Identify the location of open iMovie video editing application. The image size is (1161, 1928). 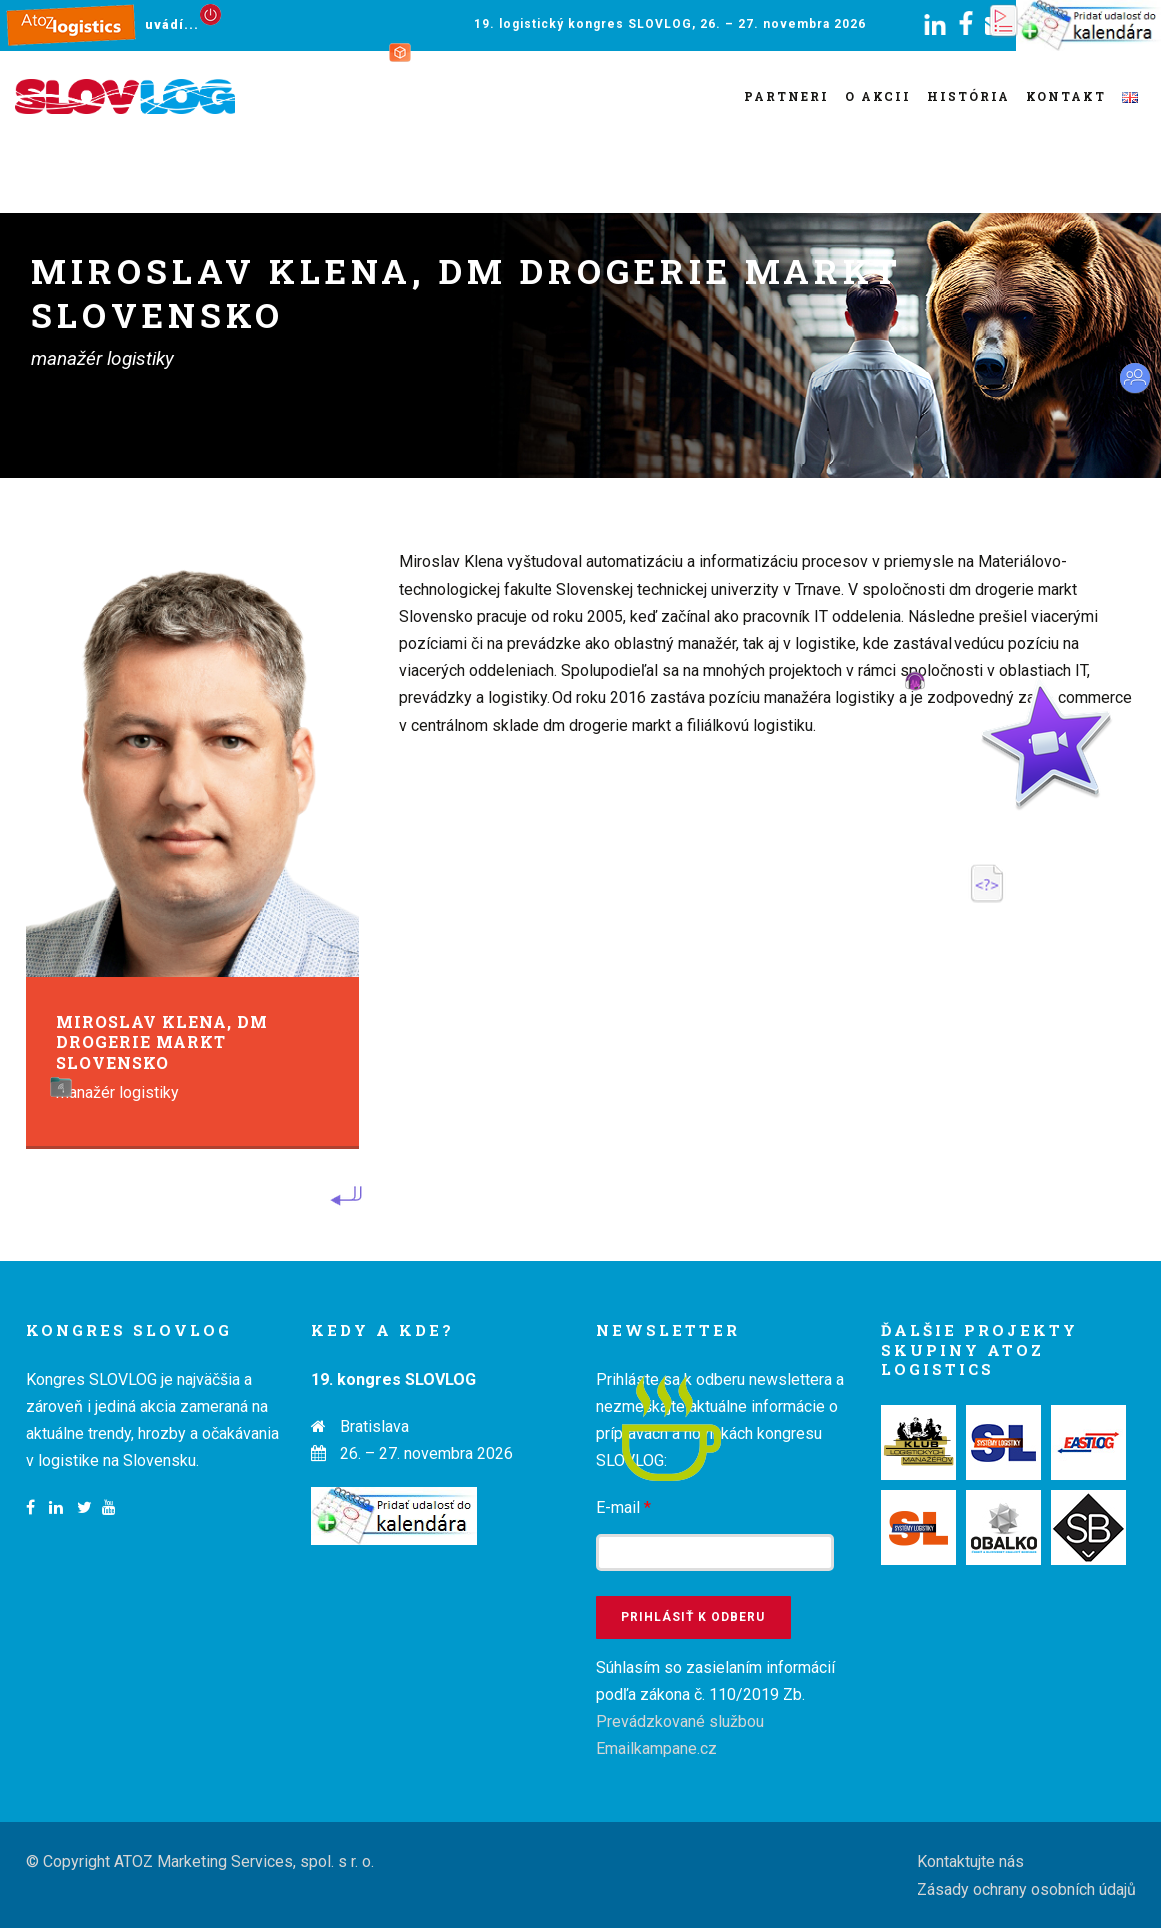
(1046, 744).